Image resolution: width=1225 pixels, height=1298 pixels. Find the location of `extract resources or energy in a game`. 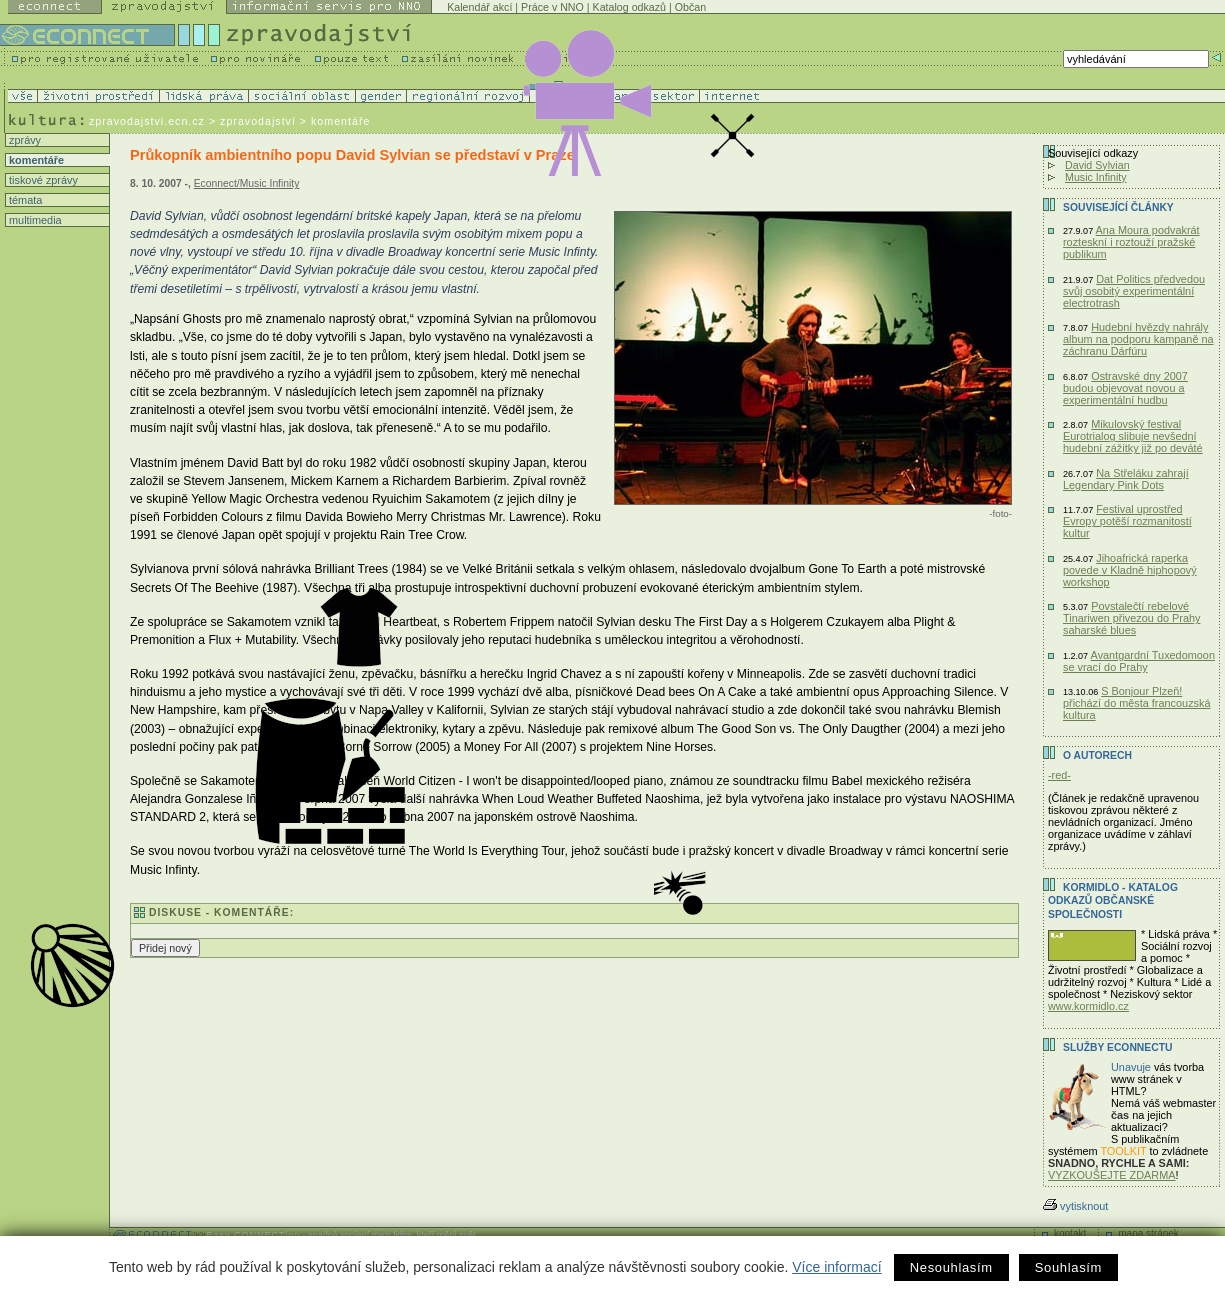

extract resources or energy in a game is located at coordinates (72, 965).